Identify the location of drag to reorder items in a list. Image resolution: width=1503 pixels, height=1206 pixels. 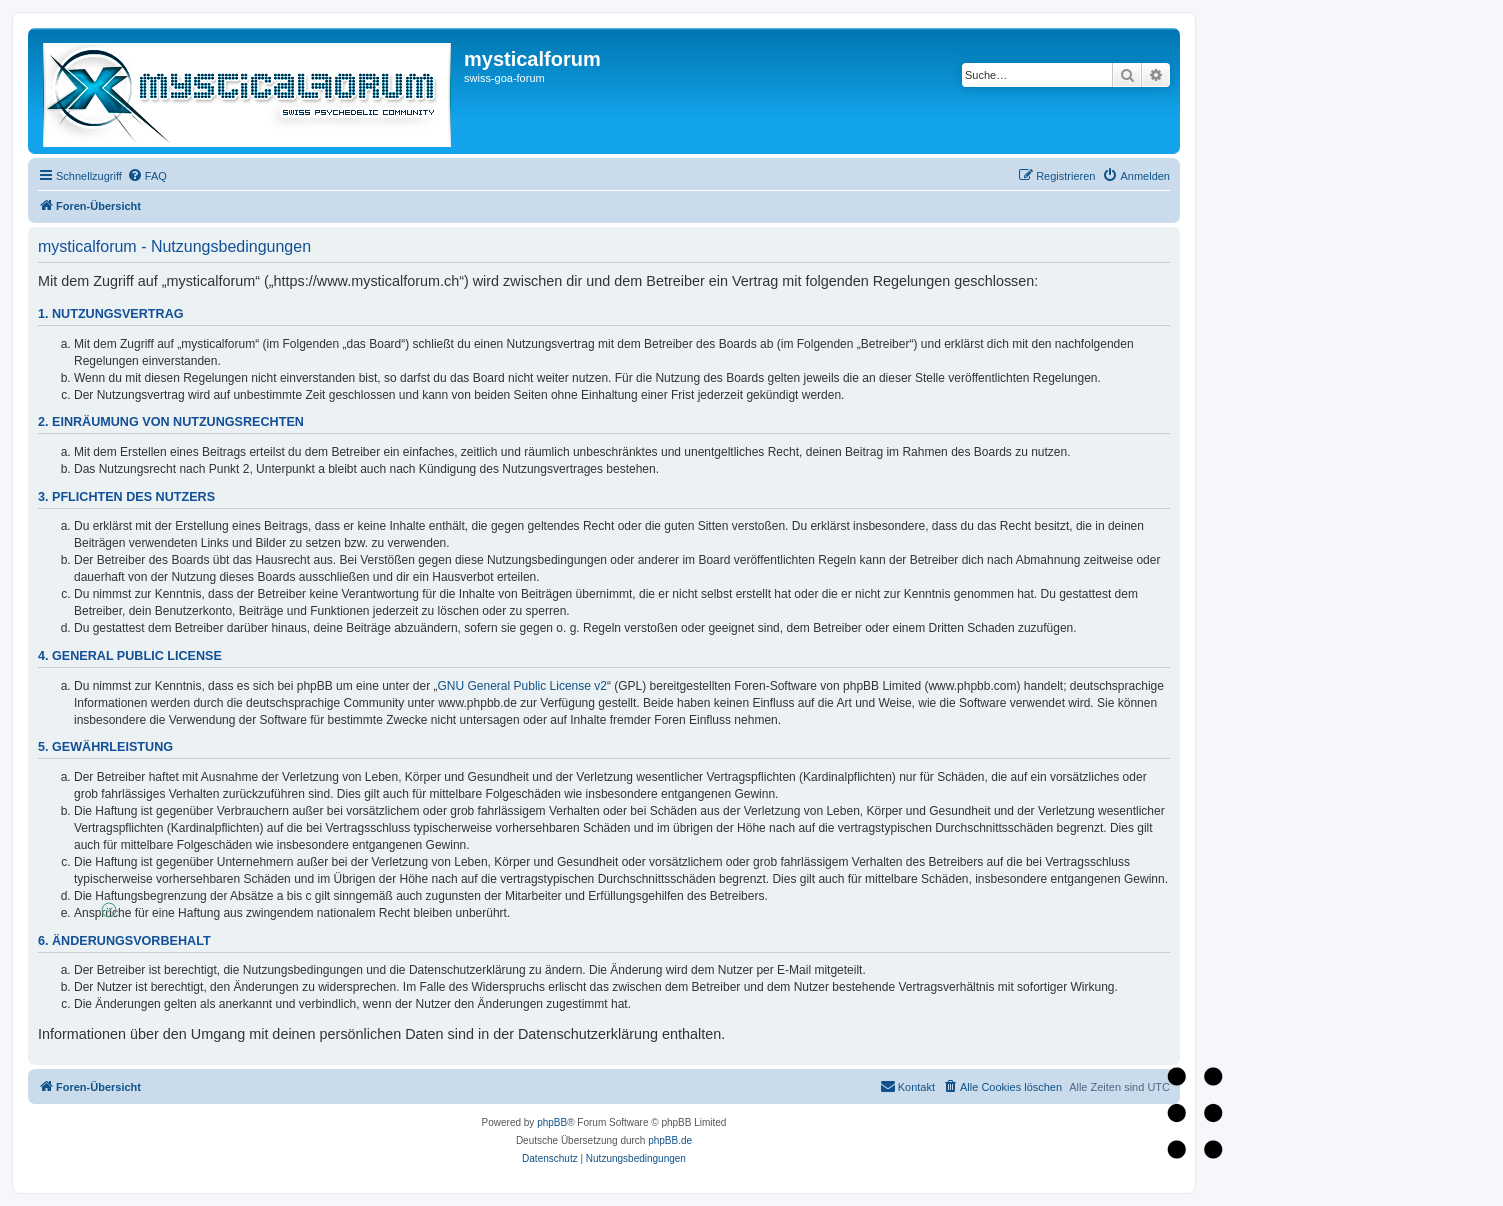
(1195, 1113).